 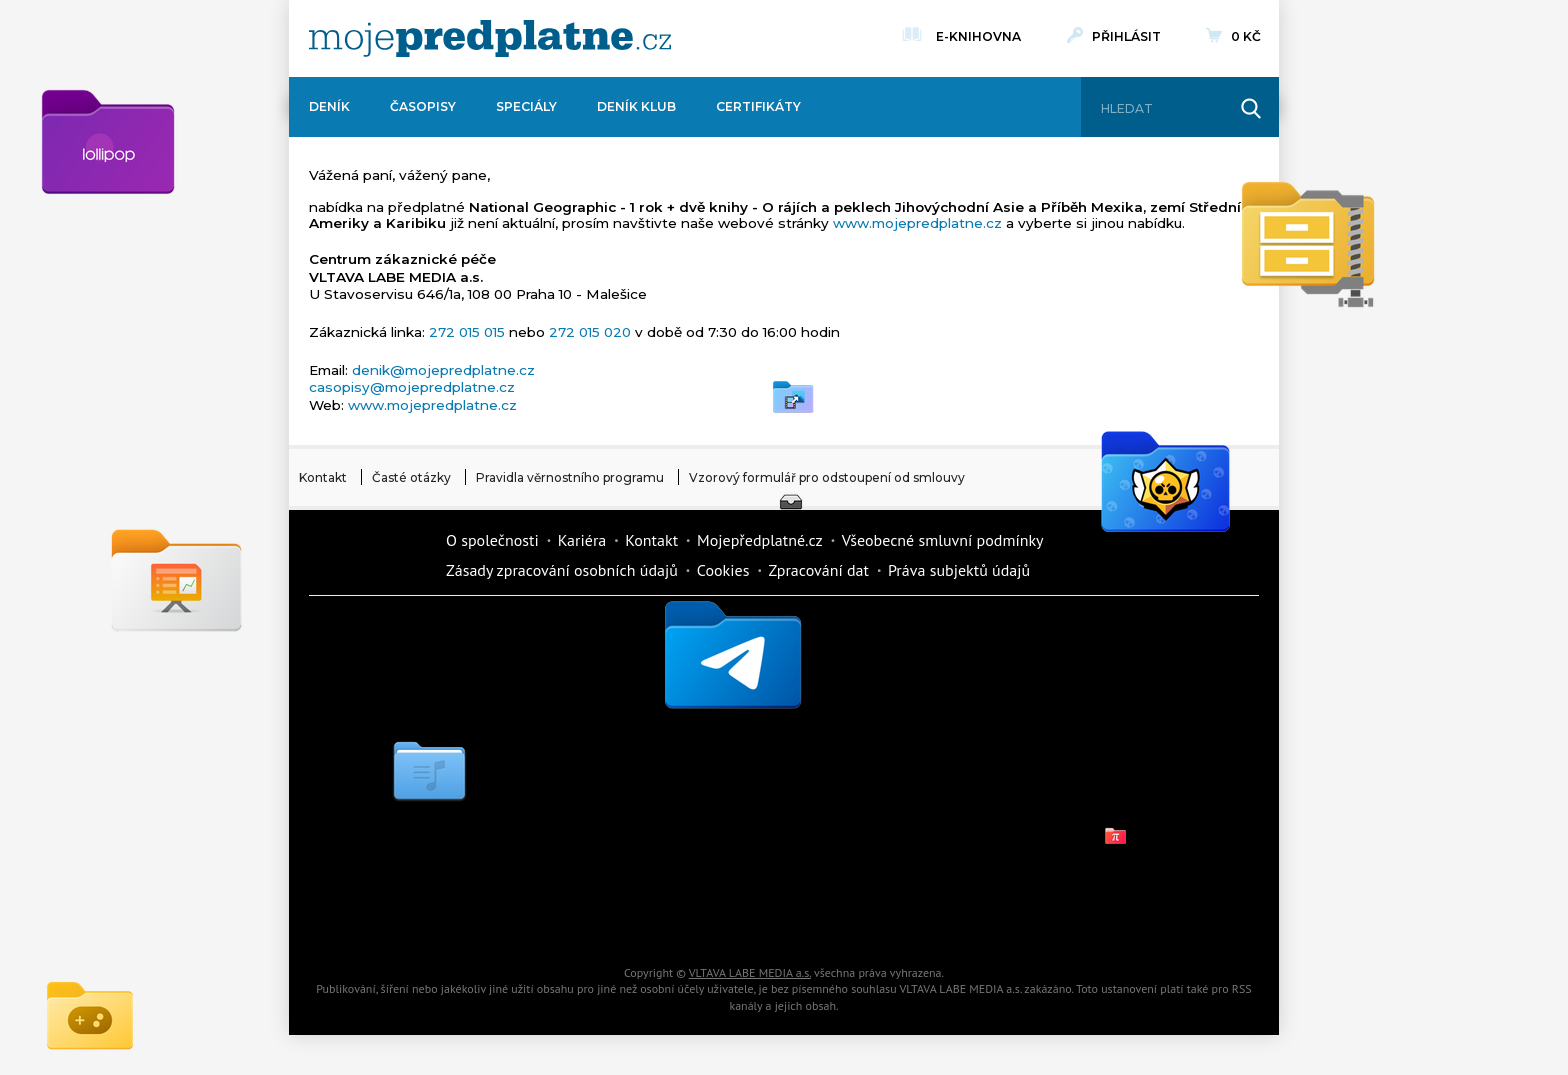 What do you see at coordinates (176, 584) in the screenshot?
I see `open folder containing LibreOffice Impress presentations` at bounding box center [176, 584].